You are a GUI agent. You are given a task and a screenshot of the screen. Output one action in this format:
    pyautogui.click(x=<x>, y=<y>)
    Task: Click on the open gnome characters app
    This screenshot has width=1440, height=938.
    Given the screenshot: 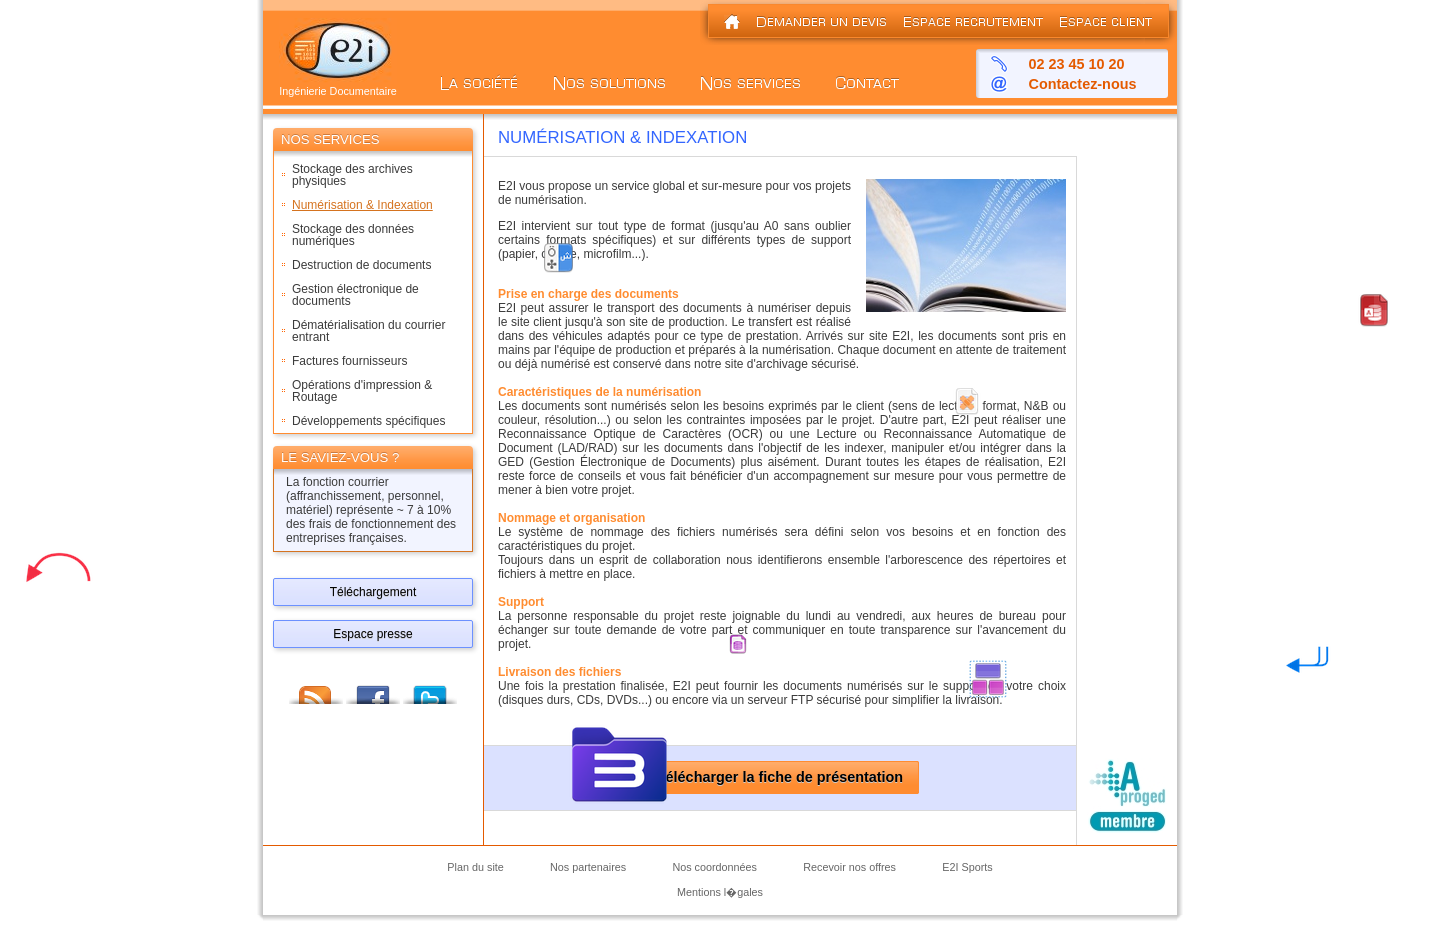 What is the action you would take?
    pyautogui.click(x=558, y=257)
    